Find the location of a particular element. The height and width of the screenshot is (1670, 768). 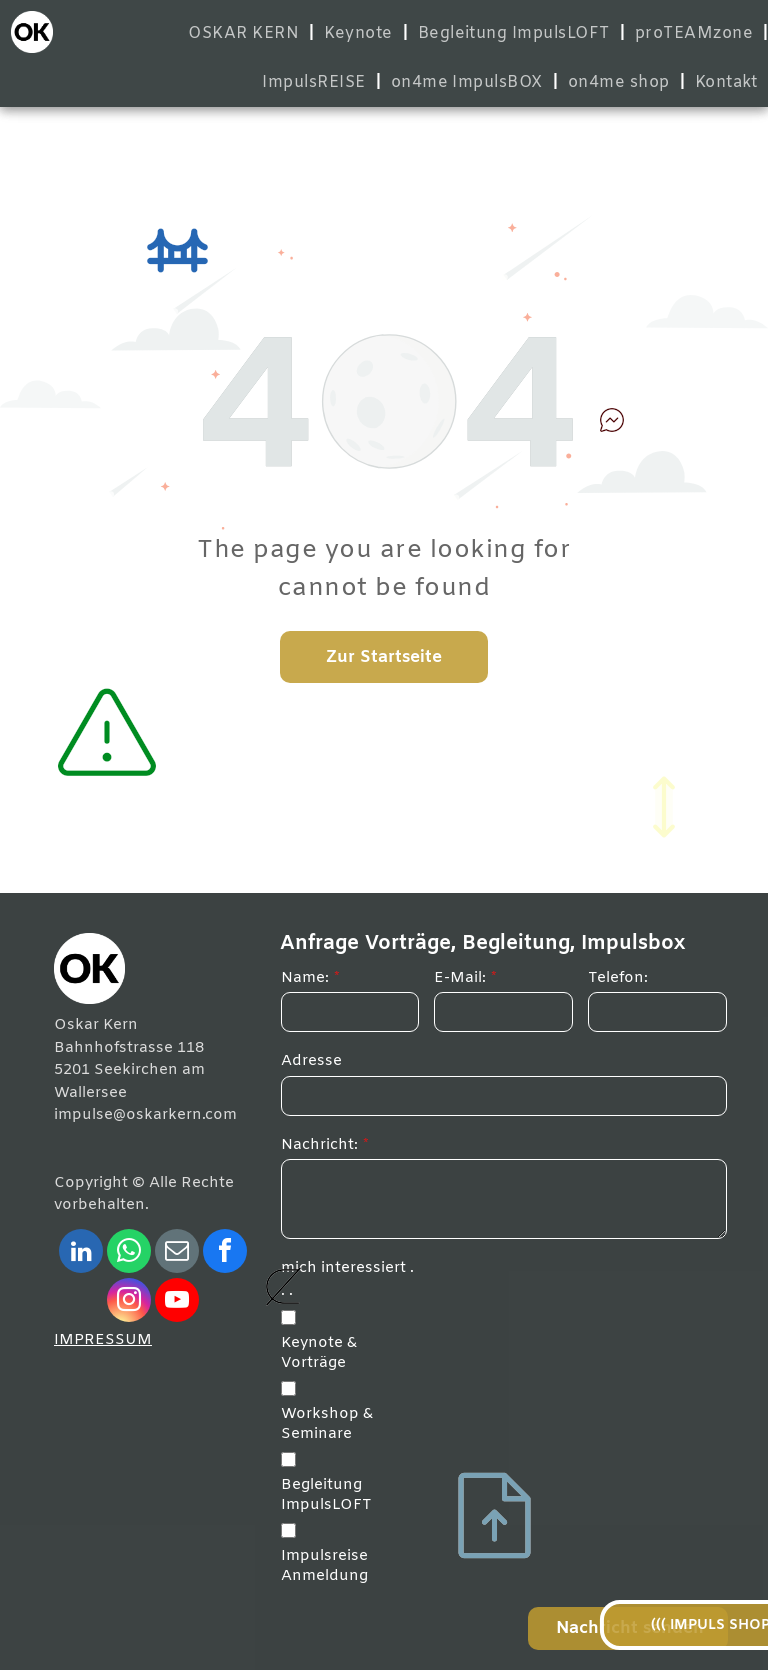

indicates a set is not a subset of another in mathematical notation is located at coordinates (283, 1286).